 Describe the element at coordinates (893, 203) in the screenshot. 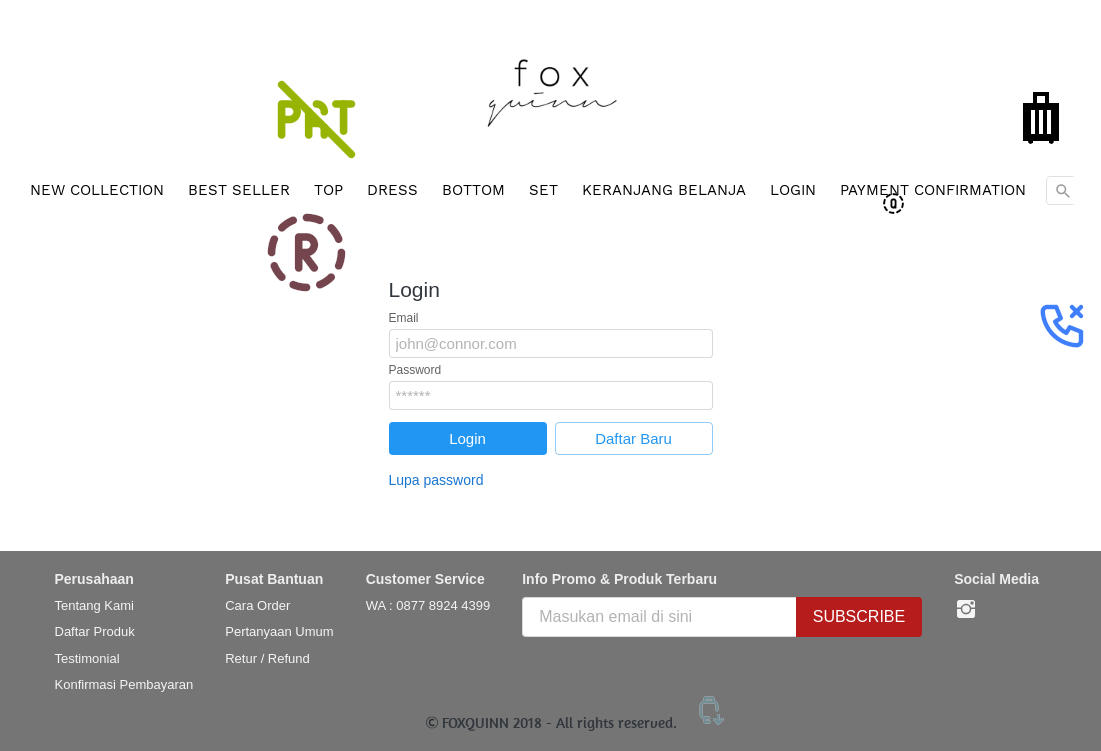

I see `indicates a pending or in-progress queue item` at that location.